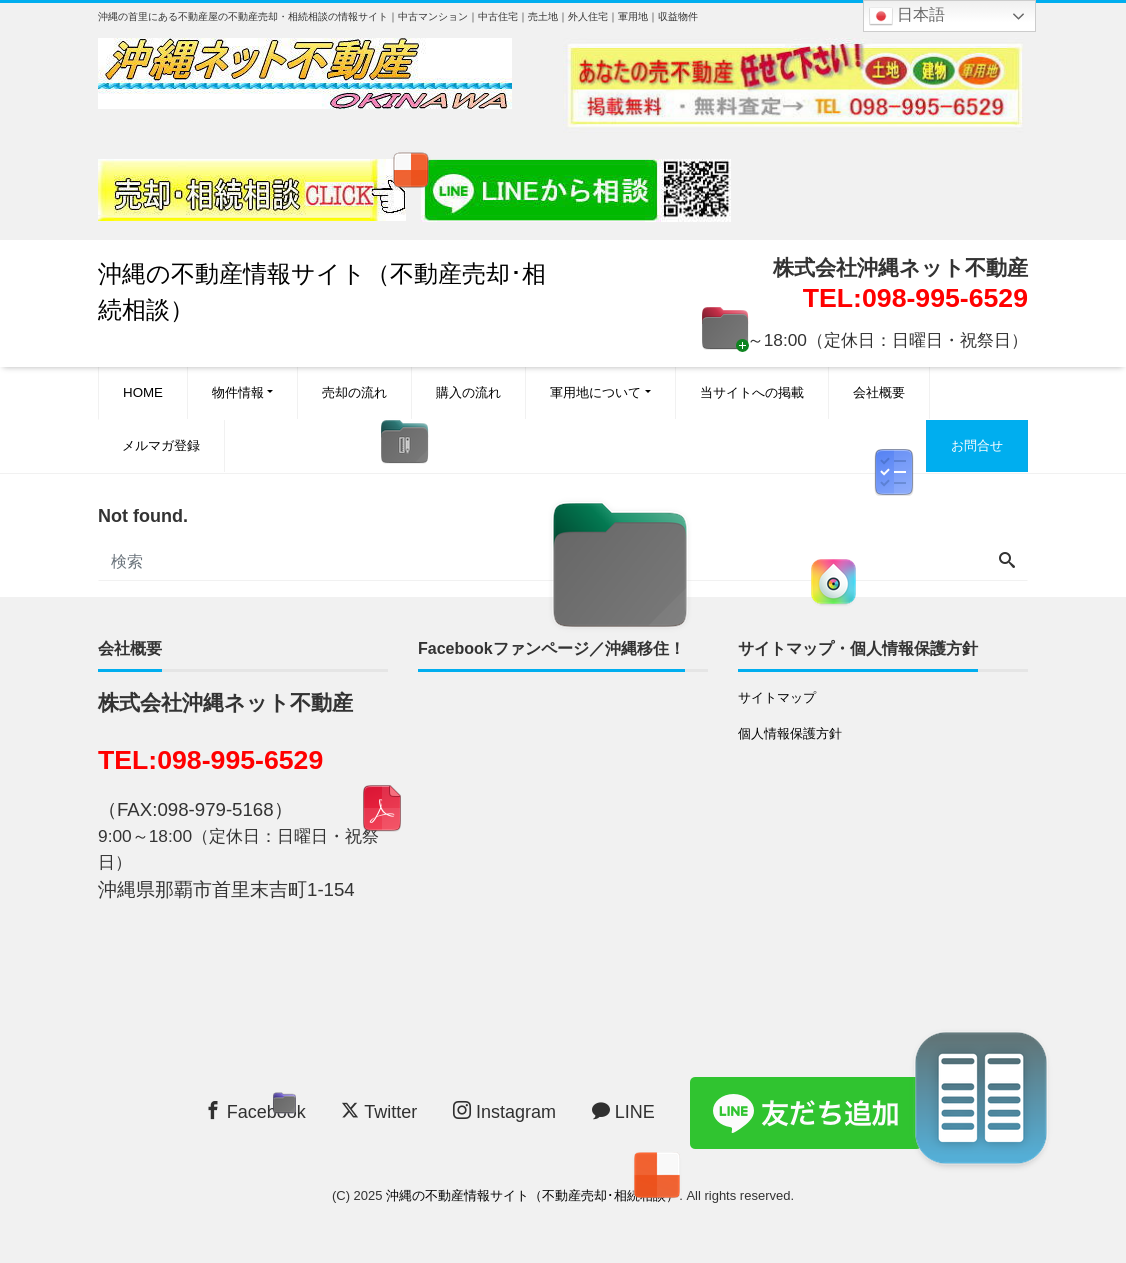 The width and height of the screenshot is (1126, 1263). Describe the element at coordinates (284, 1102) in the screenshot. I see `open folder to view contents` at that location.